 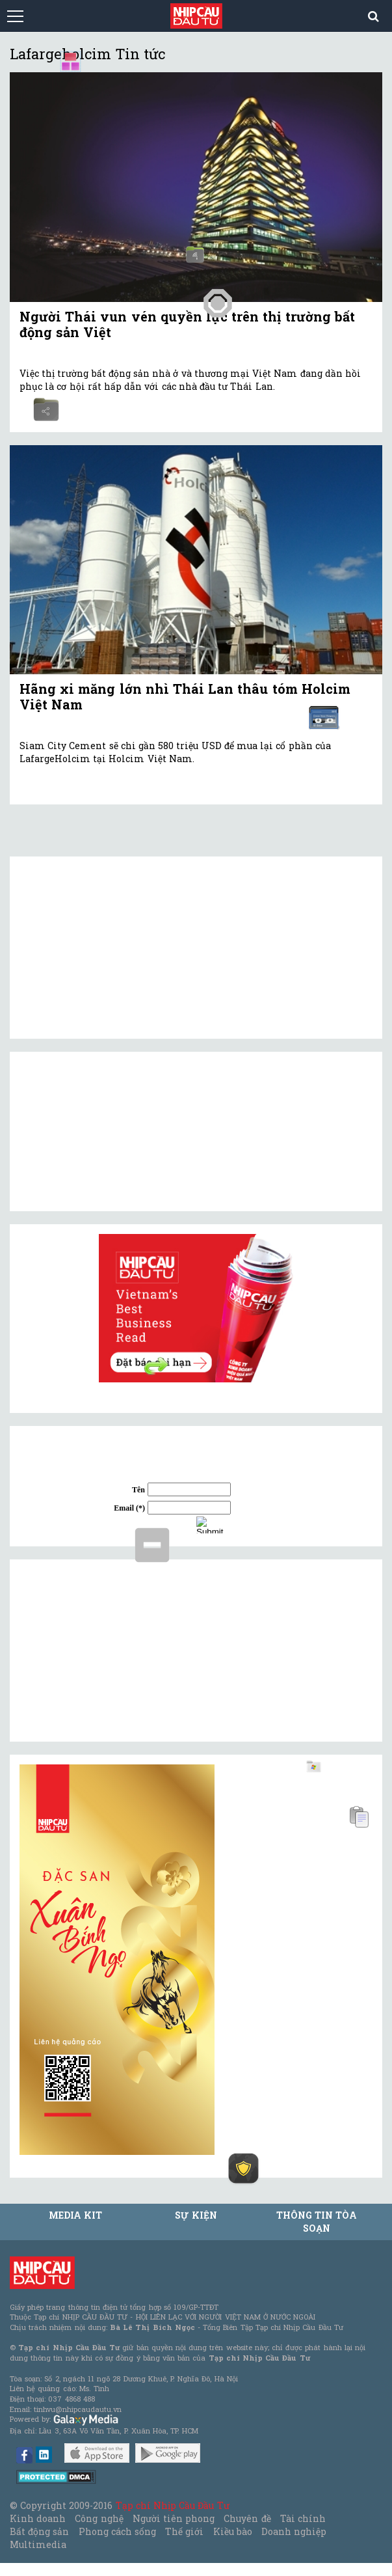 What do you see at coordinates (46, 409) in the screenshot?
I see `access your public shared files folder` at bounding box center [46, 409].